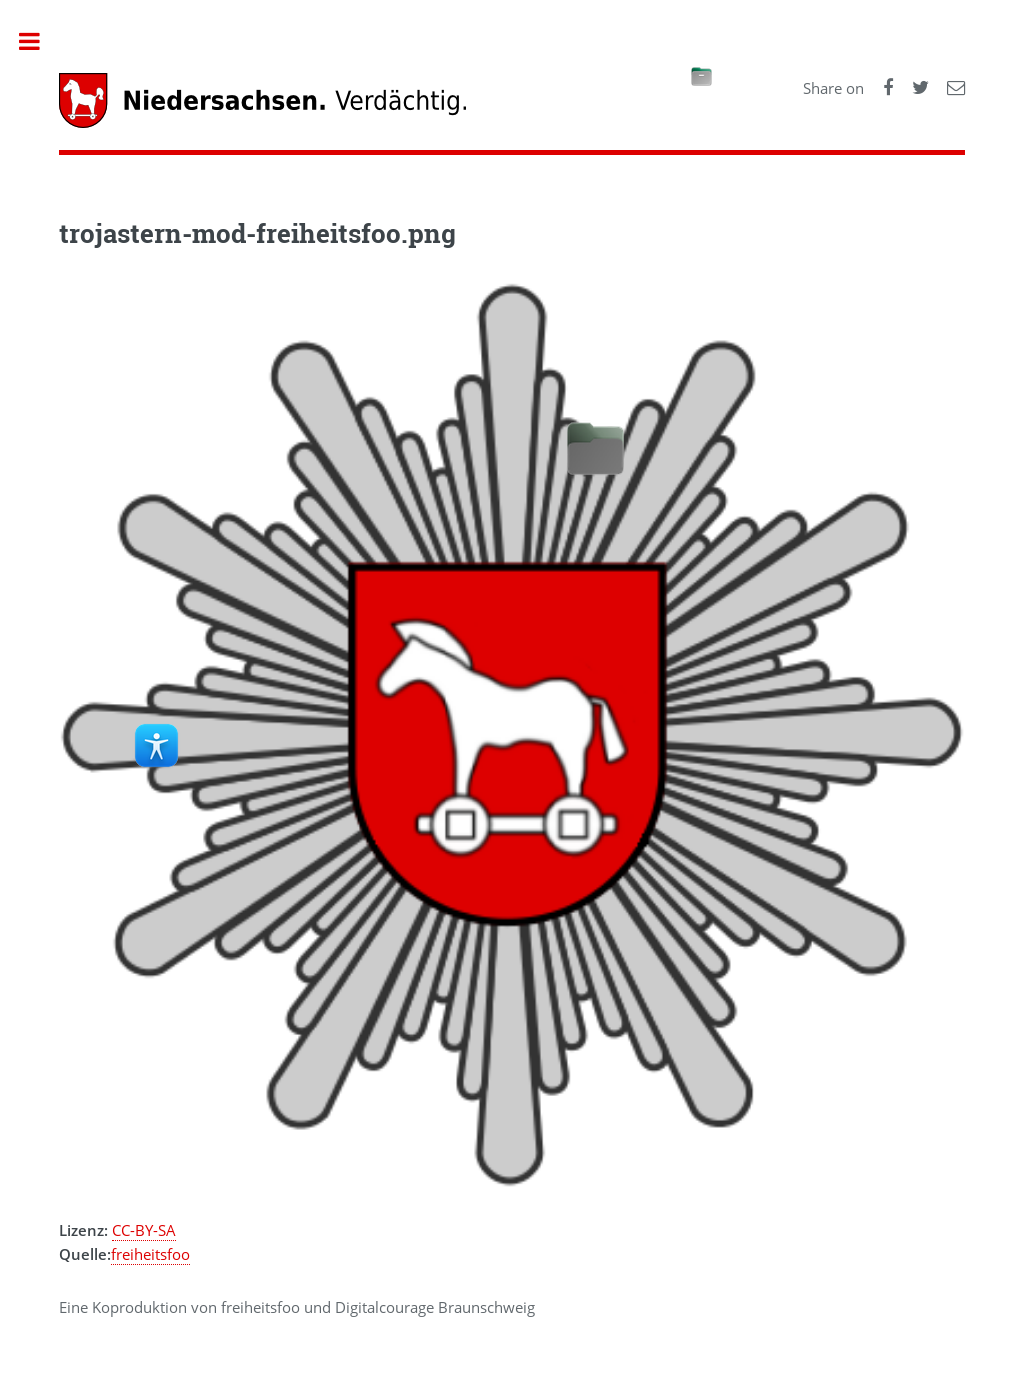 Image resolution: width=1024 pixels, height=1380 pixels. Describe the element at coordinates (595, 448) in the screenshot. I see `an open folder ready to display its contents` at that location.